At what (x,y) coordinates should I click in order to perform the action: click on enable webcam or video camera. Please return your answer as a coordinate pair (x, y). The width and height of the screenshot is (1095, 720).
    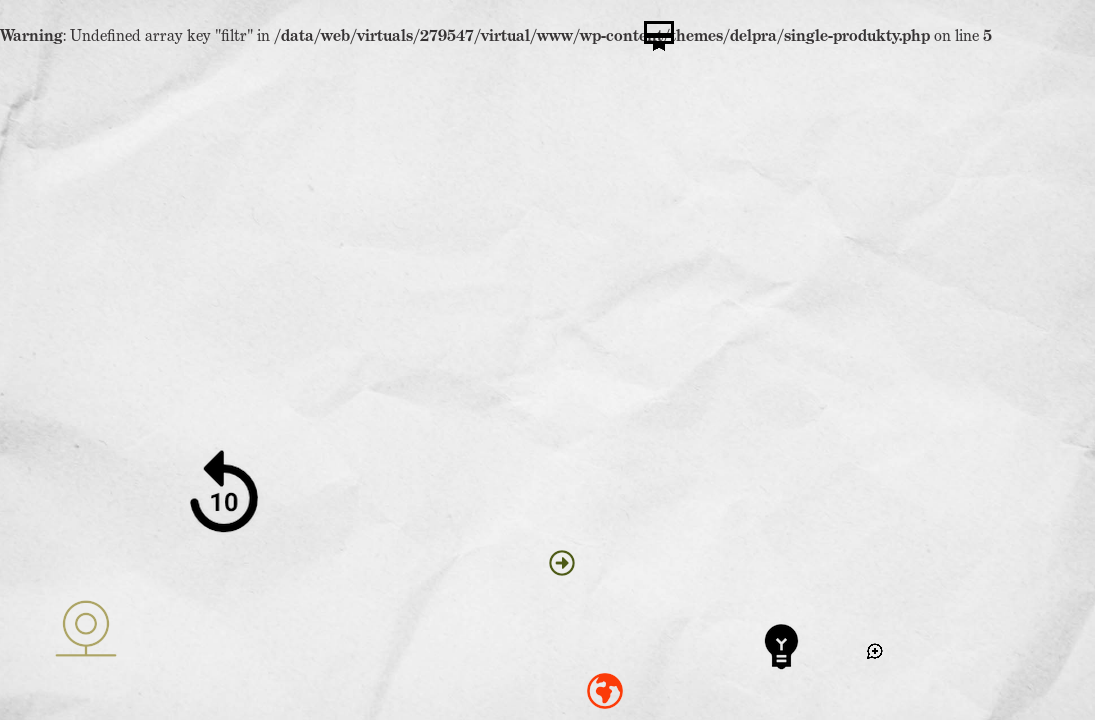
    Looking at the image, I should click on (86, 631).